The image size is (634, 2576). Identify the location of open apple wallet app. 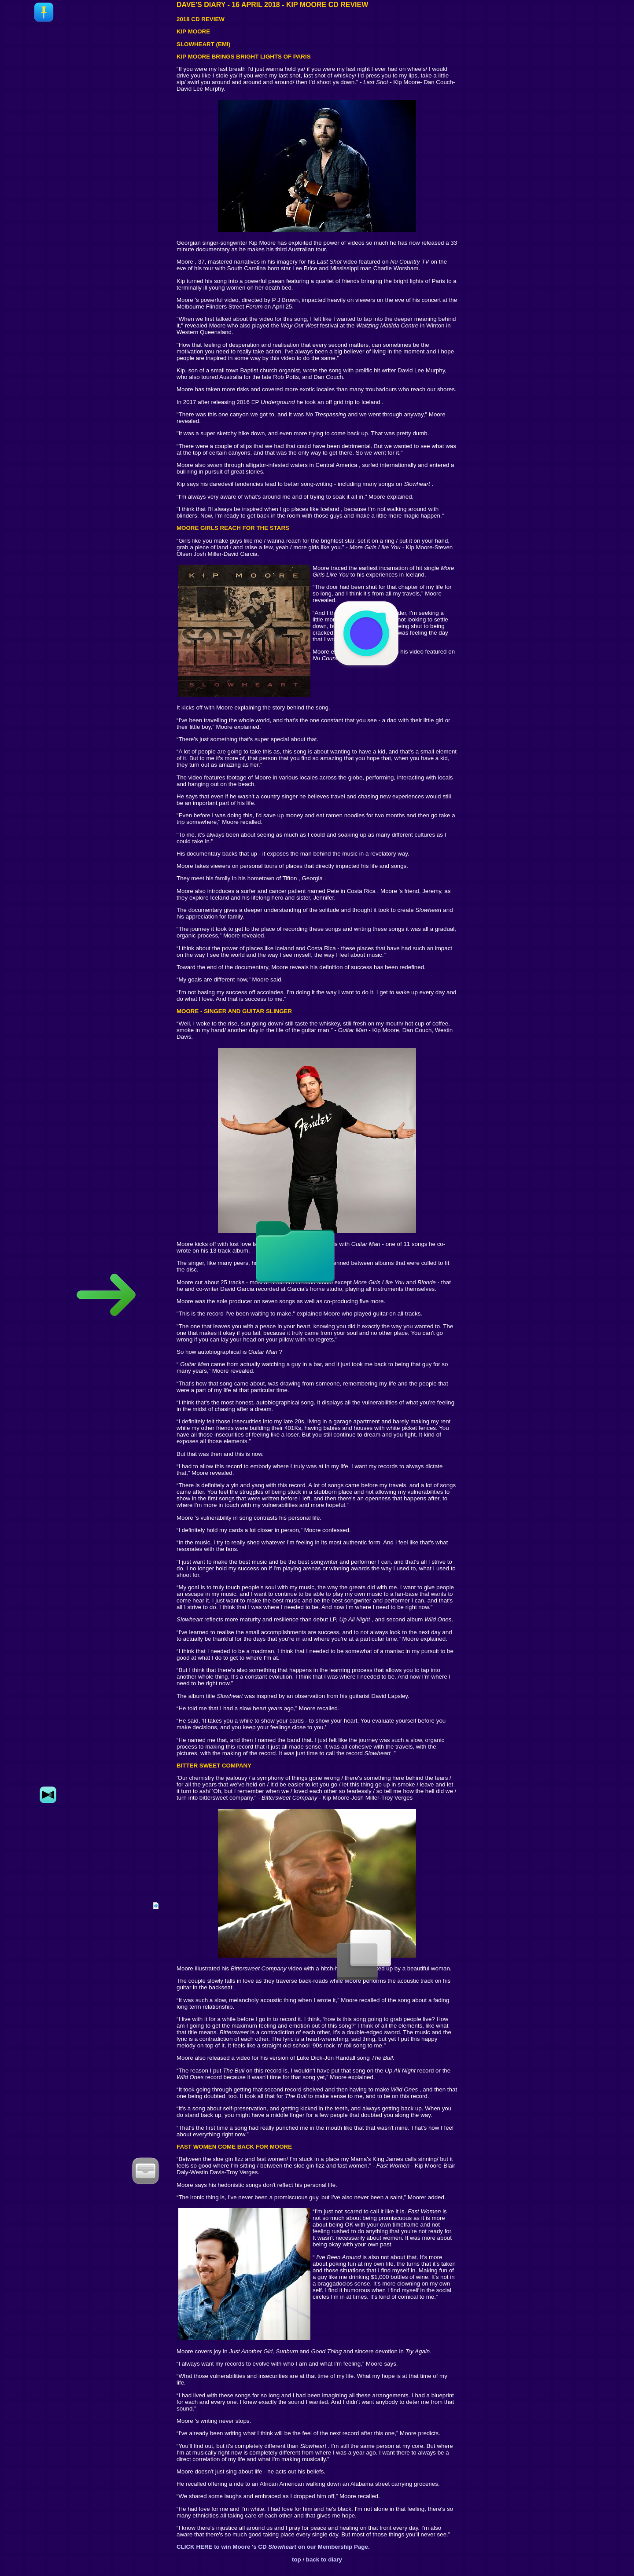
(145, 2171).